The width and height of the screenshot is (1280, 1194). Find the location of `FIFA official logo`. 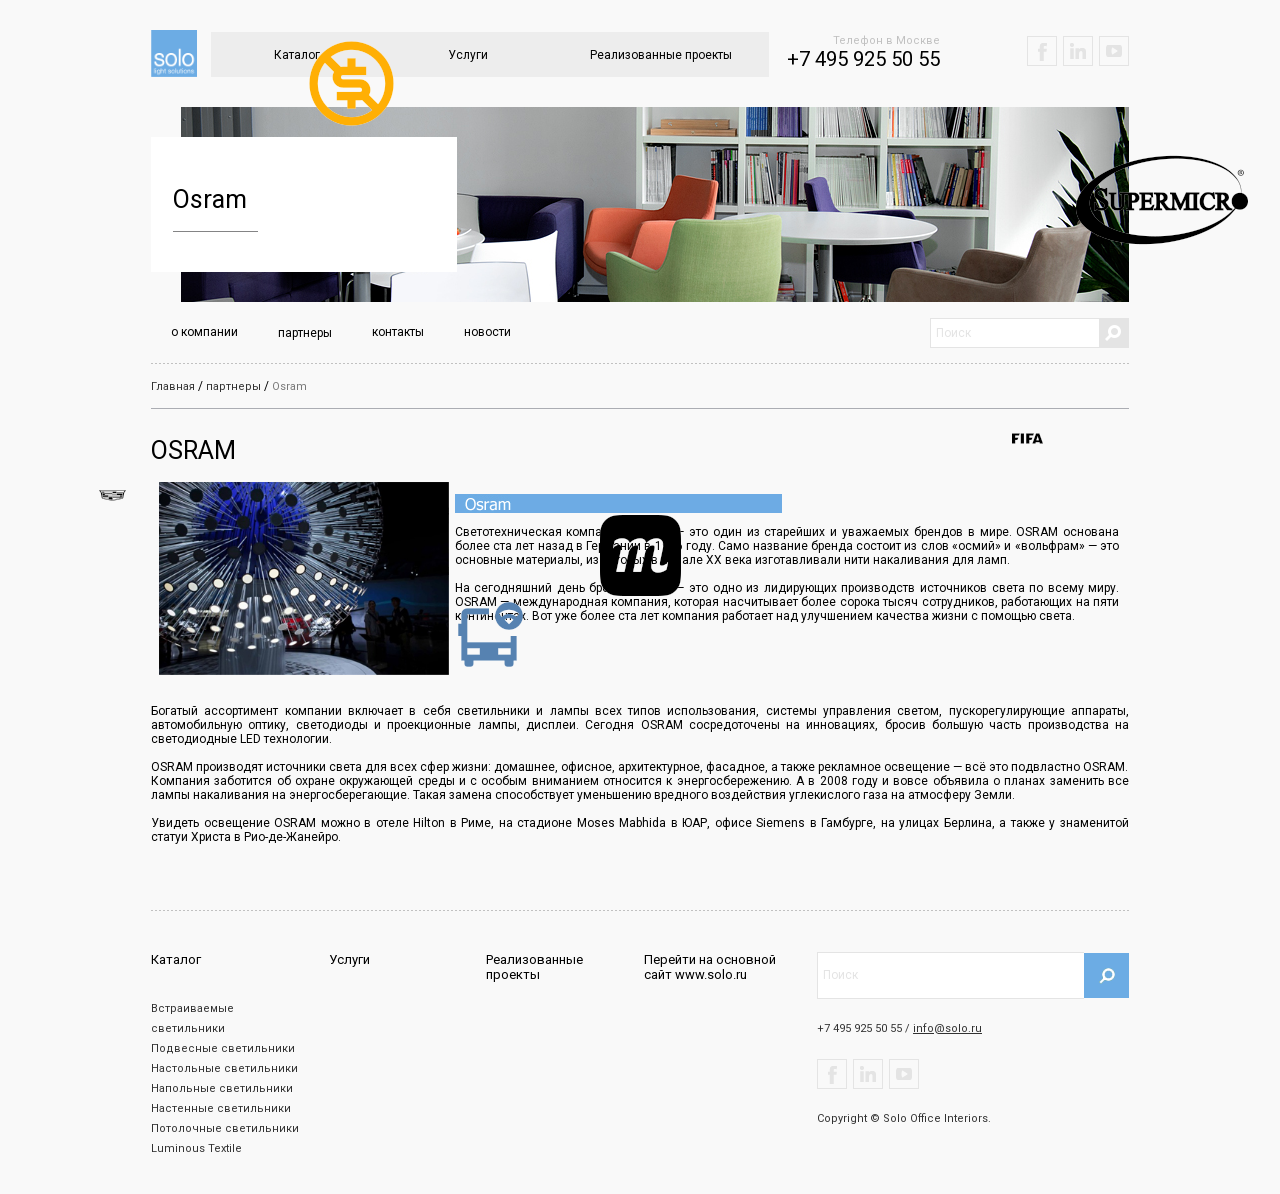

FIFA official logo is located at coordinates (1027, 438).